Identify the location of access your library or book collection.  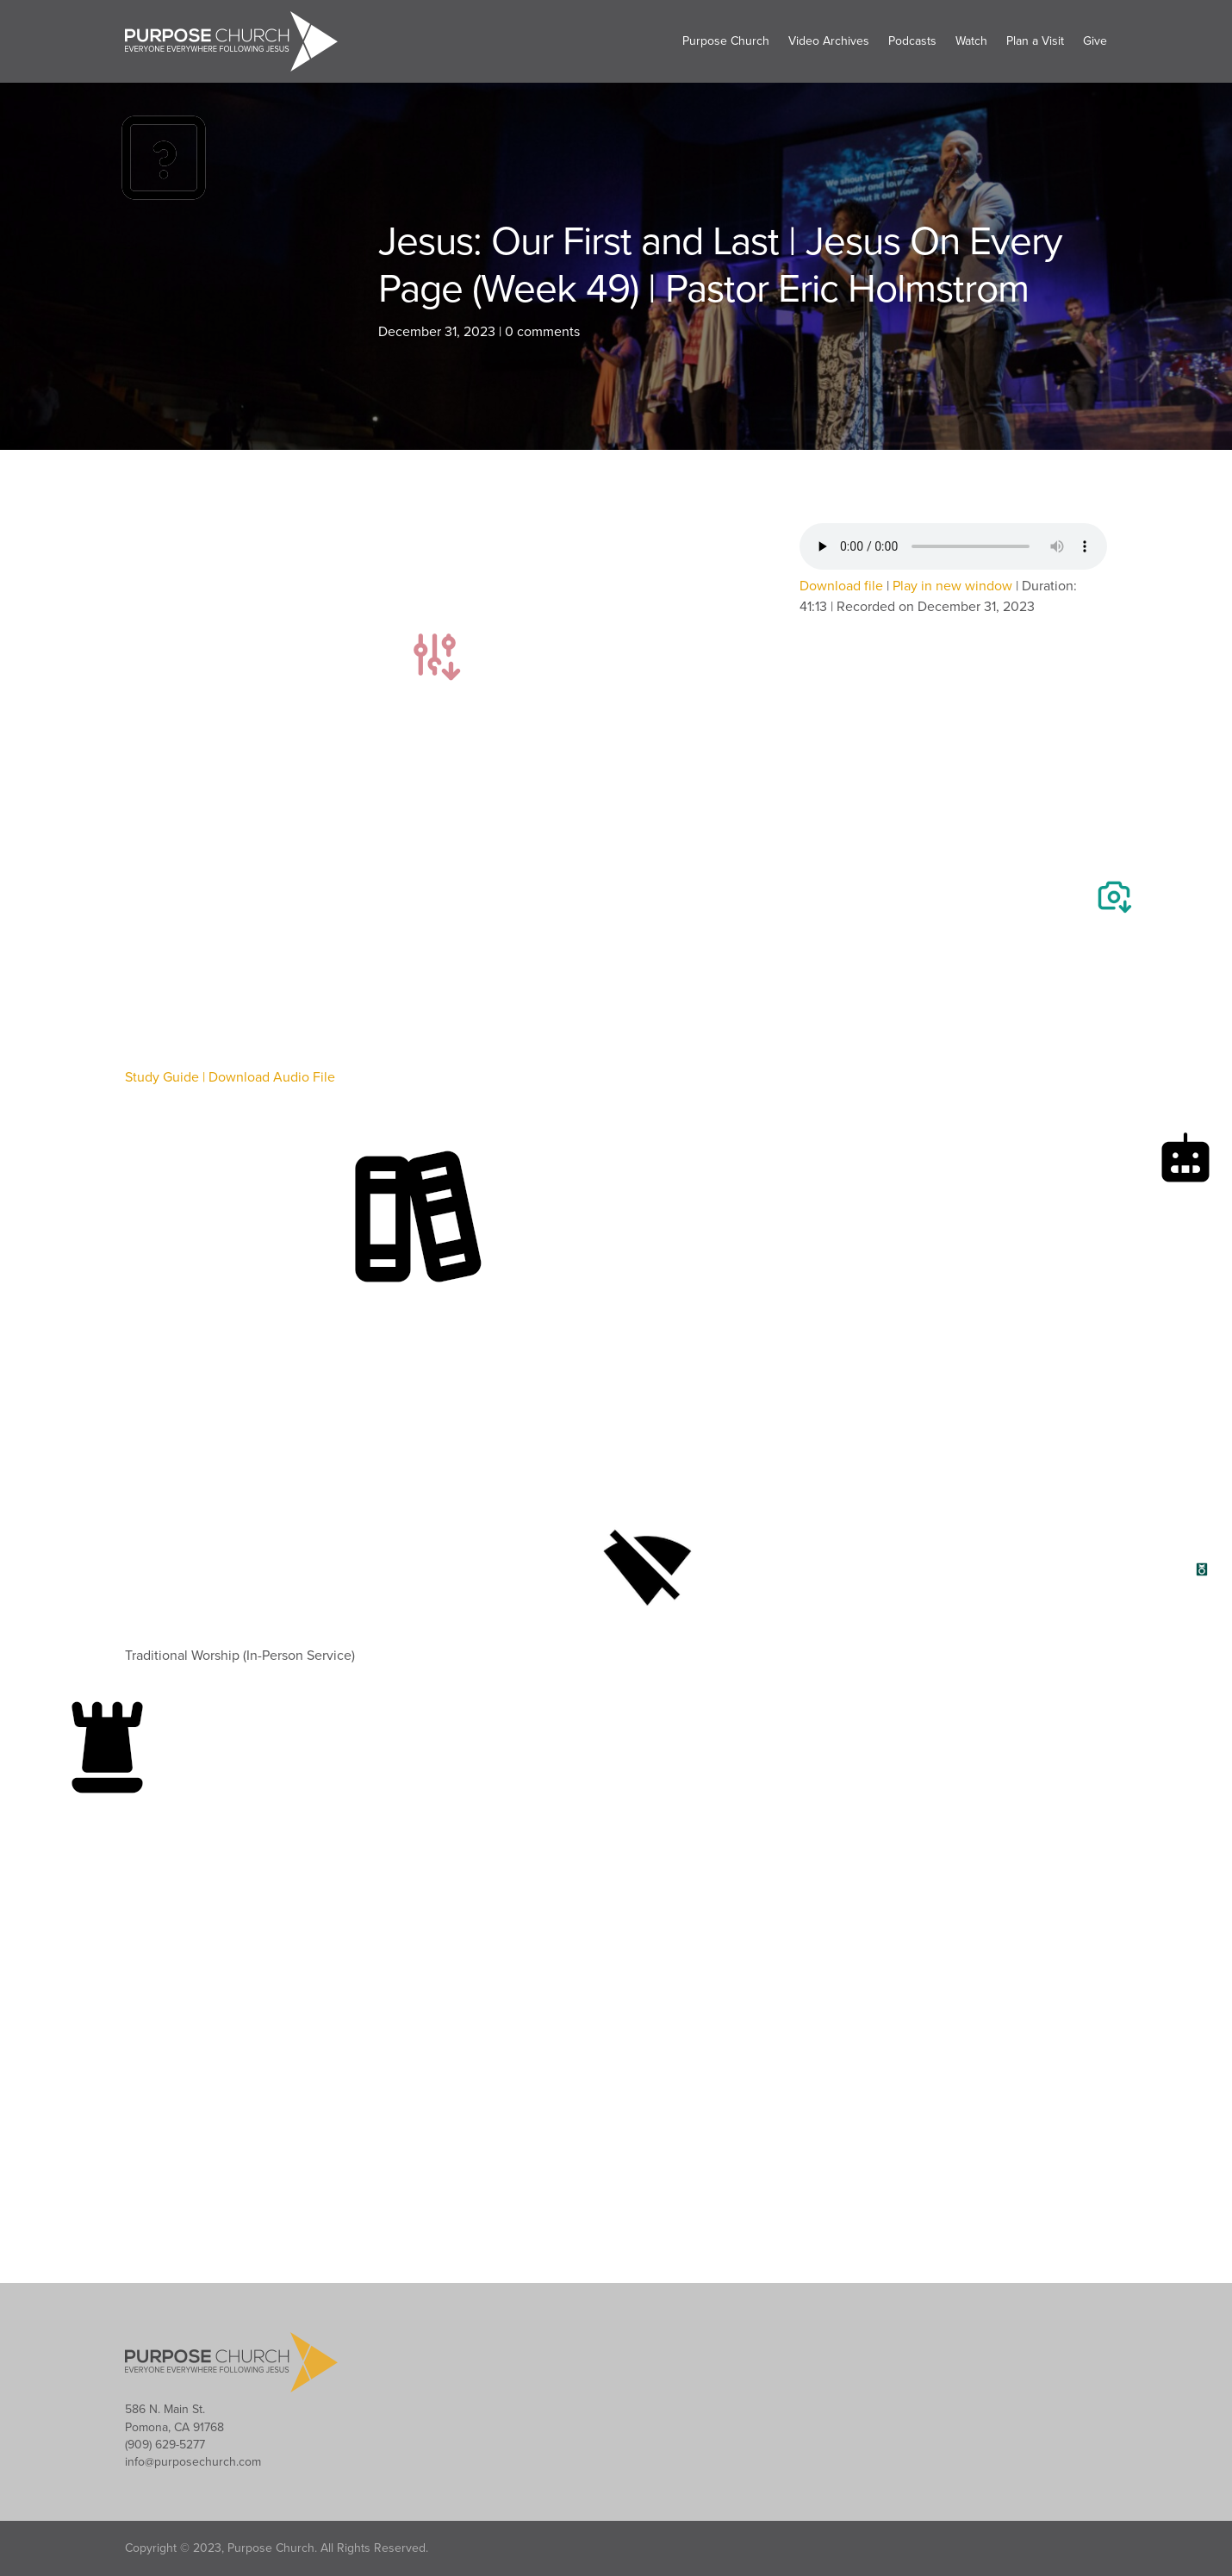
(413, 1219).